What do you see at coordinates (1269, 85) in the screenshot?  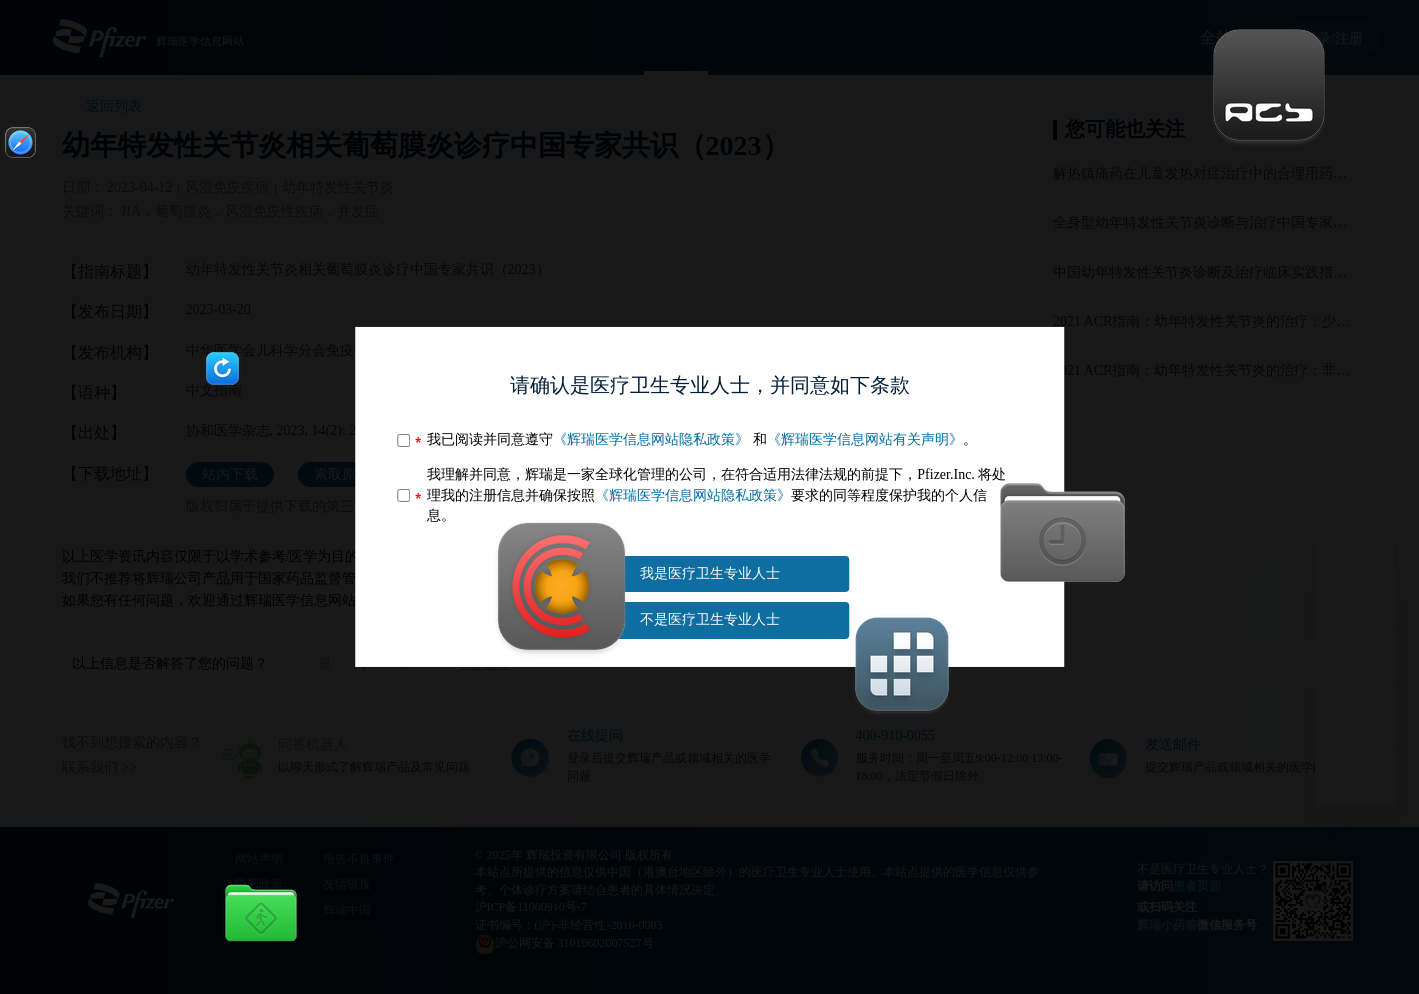 I see `open gsequencer audio sequencer application` at bounding box center [1269, 85].